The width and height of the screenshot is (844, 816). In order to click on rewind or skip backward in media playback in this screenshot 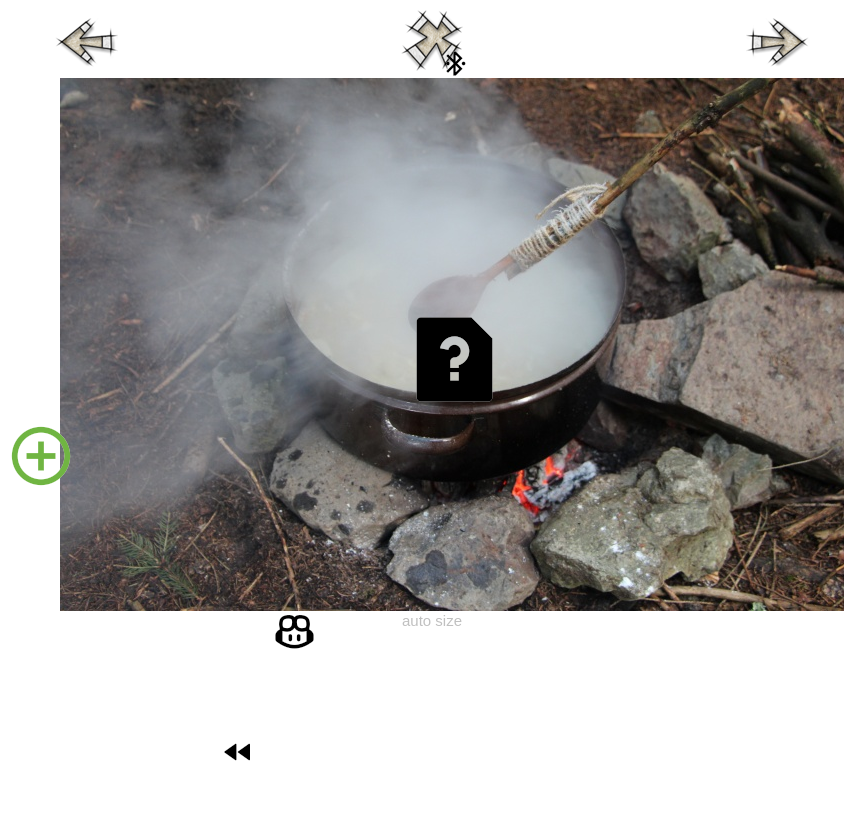, I will do `click(238, 752)`.